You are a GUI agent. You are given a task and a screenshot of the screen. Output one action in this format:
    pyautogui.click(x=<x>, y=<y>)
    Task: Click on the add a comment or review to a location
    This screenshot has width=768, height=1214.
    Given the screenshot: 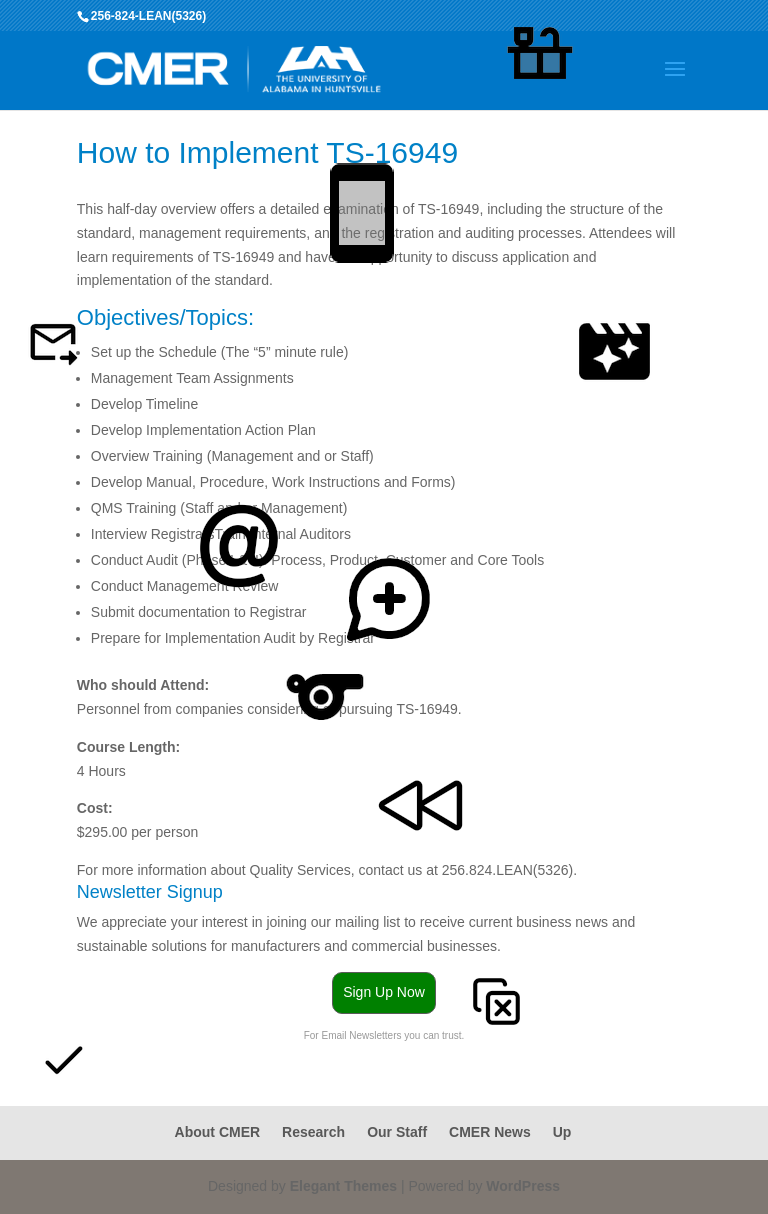 What is the action you would take?
    pyautogui.click(x=389, y=598)
    